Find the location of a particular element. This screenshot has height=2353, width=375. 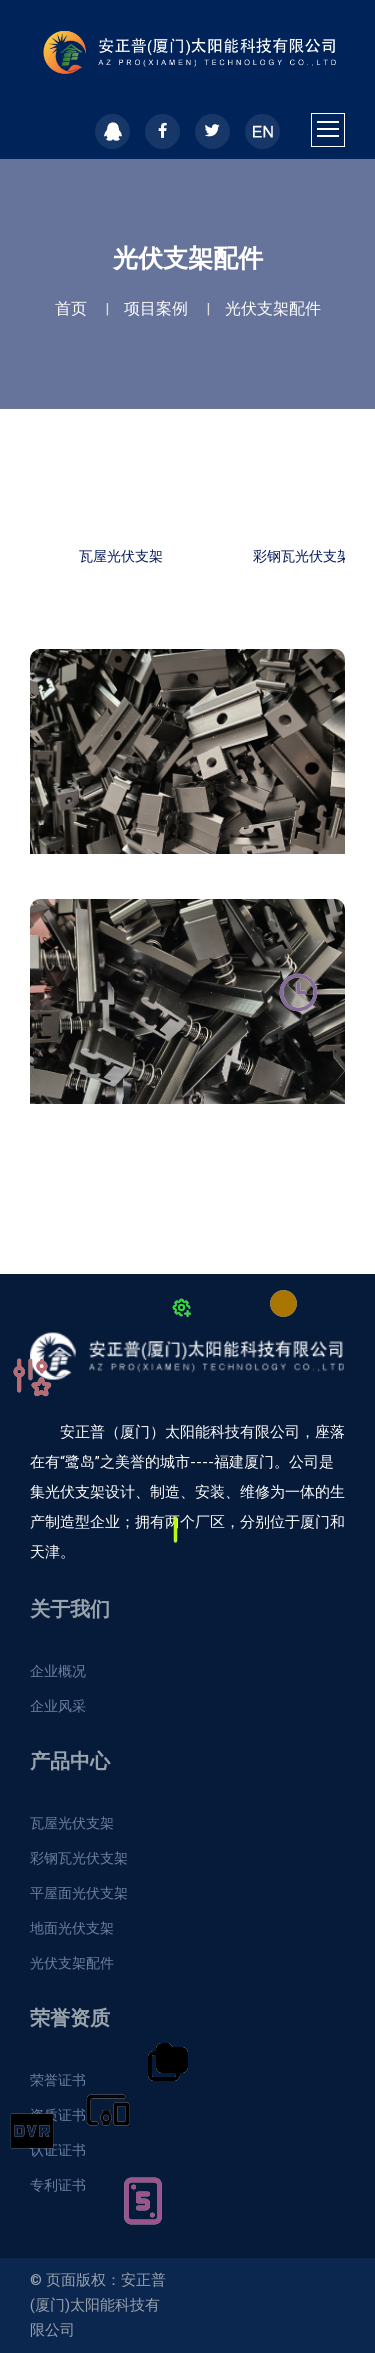

browse all folders is located at coordinates (168, 2063).